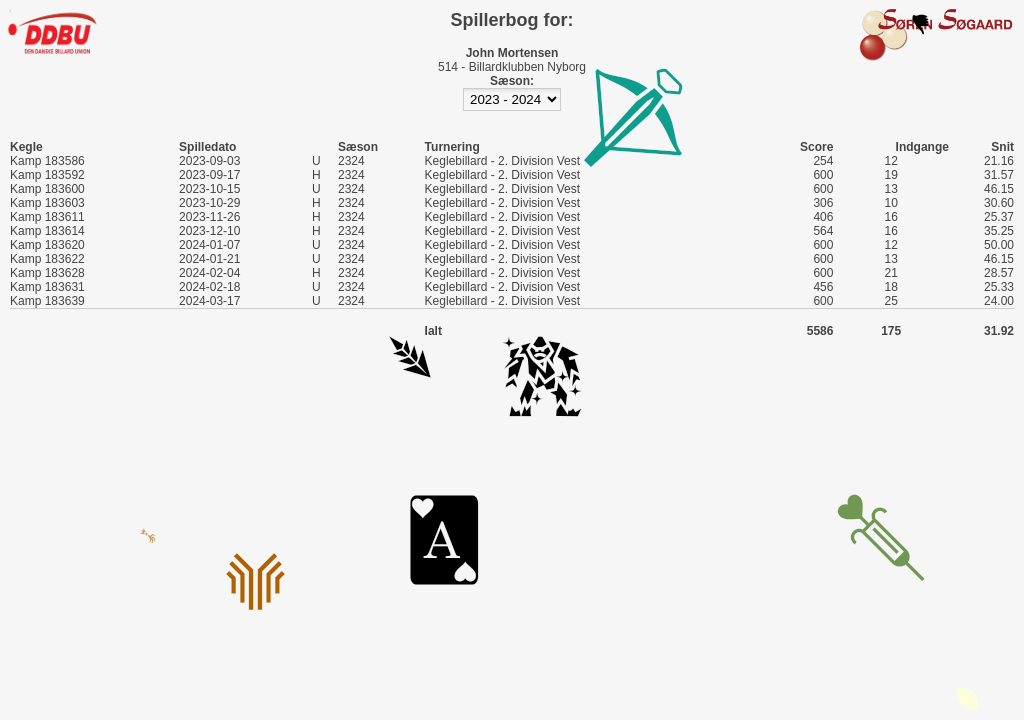 The height and width of the screenshot is (720, 1024). What do you see at coordinates (444, 540) in the screenshot?
I see `play a card game or solitaire` at bounding box center [444, 540].